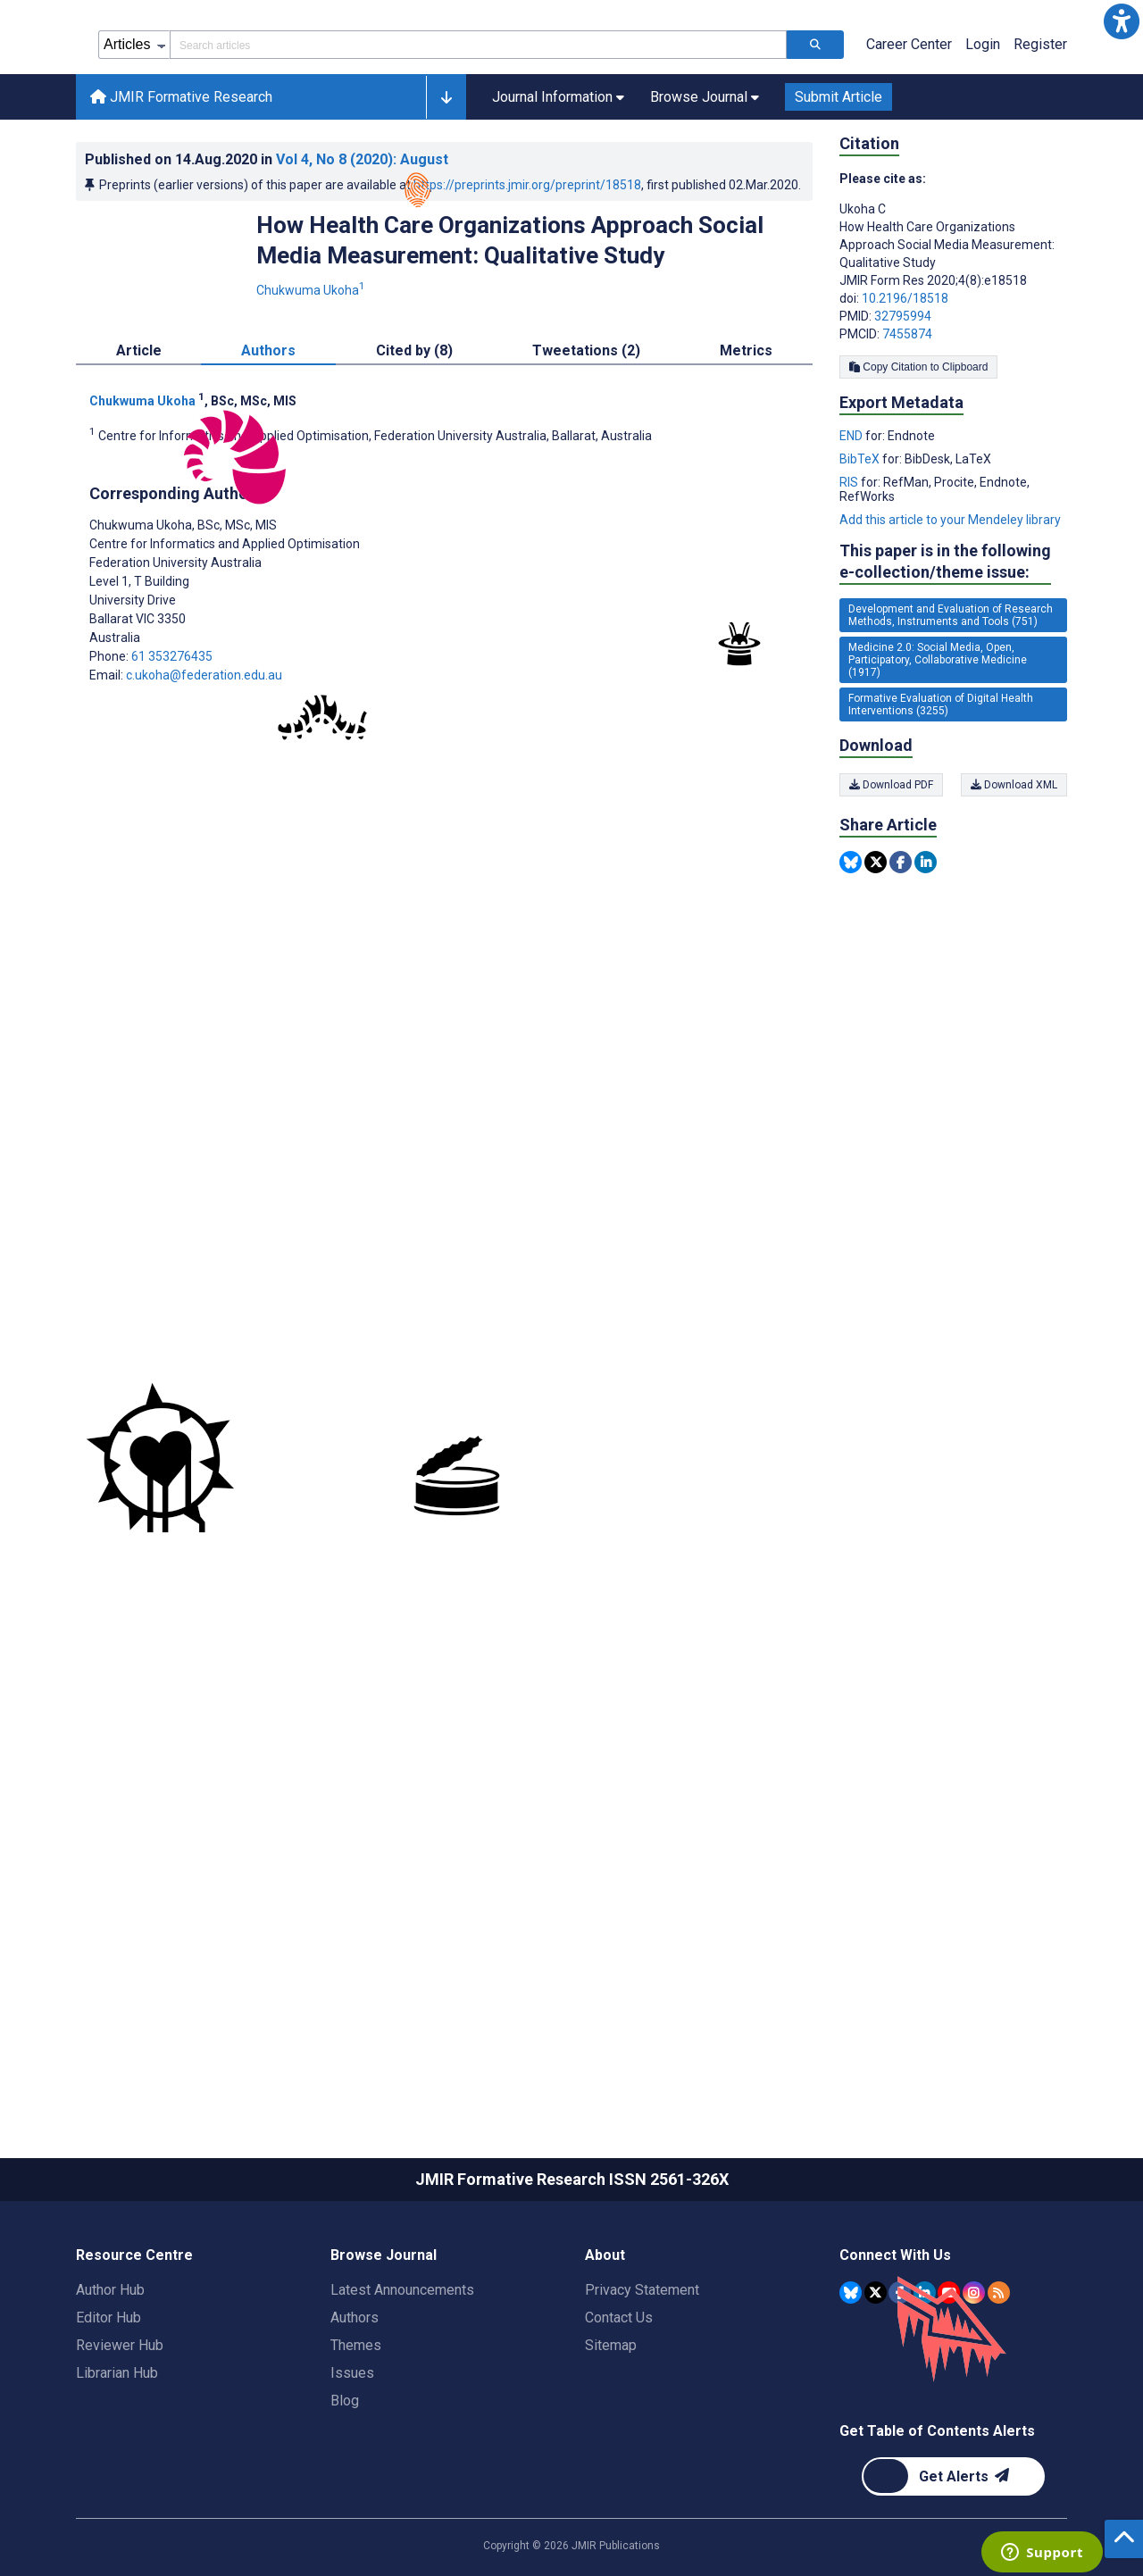 This screenshot has height=2576, width=1143. What do you see at coordinates (417, 189) in the screenshot?
I see `authenticate using fingerprint` at bounding box center [417, 189].